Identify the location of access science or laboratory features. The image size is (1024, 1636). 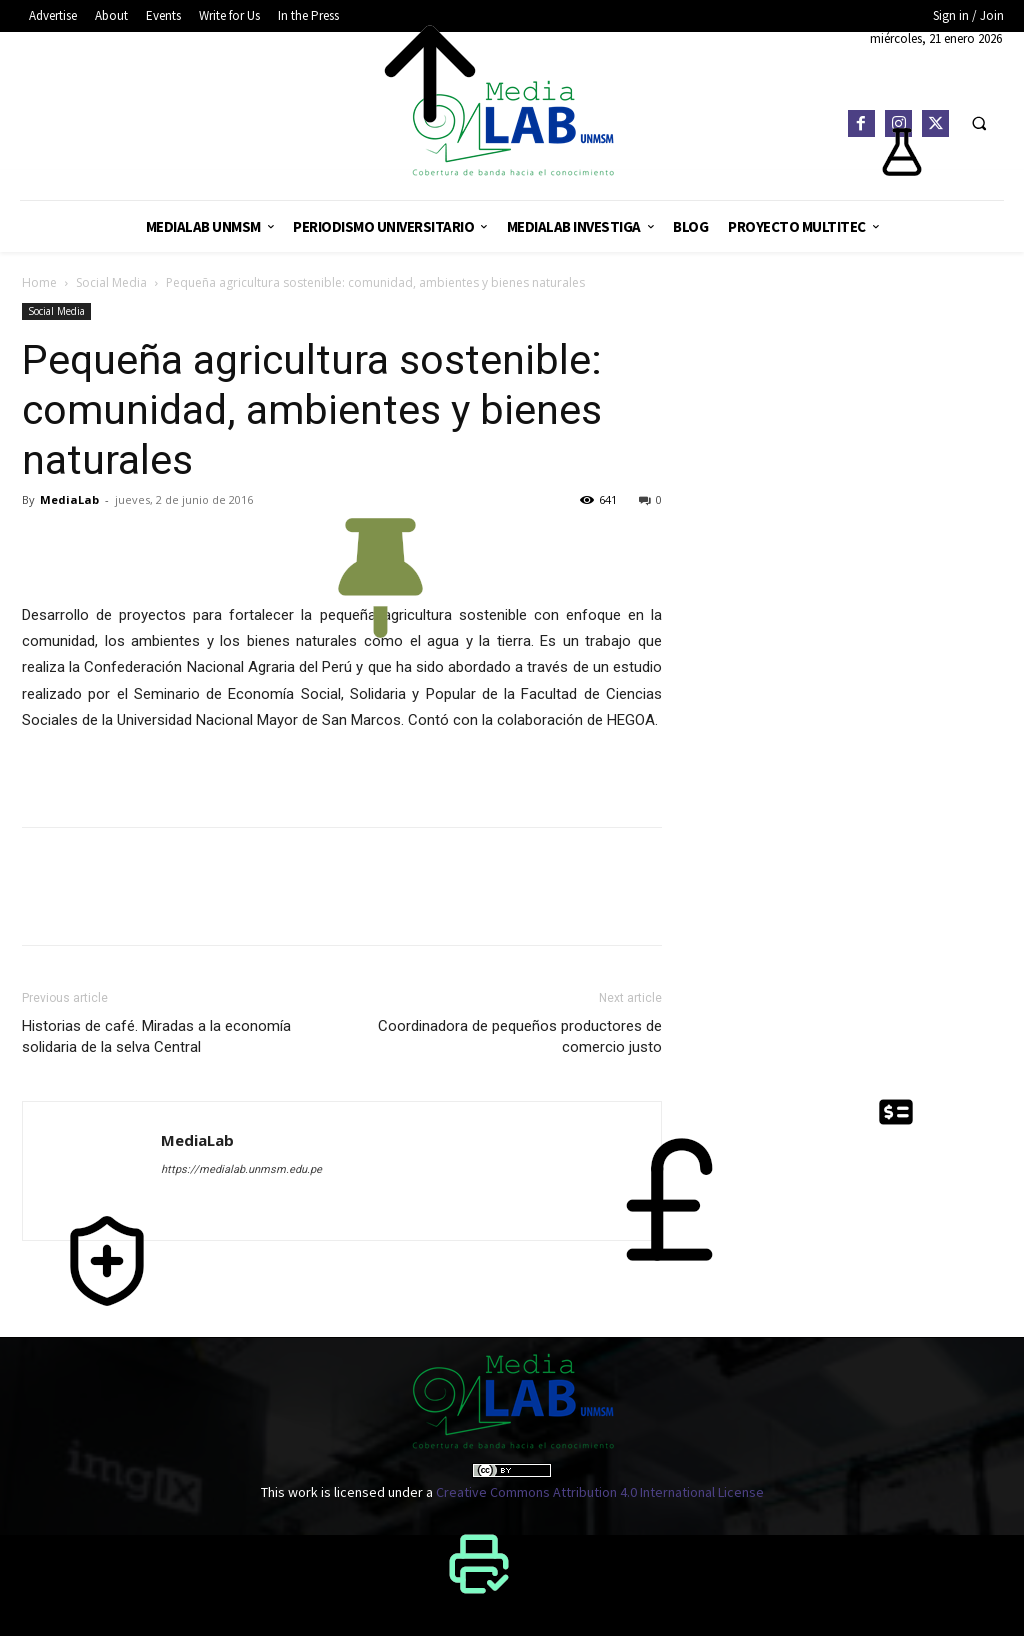
(902, 152).